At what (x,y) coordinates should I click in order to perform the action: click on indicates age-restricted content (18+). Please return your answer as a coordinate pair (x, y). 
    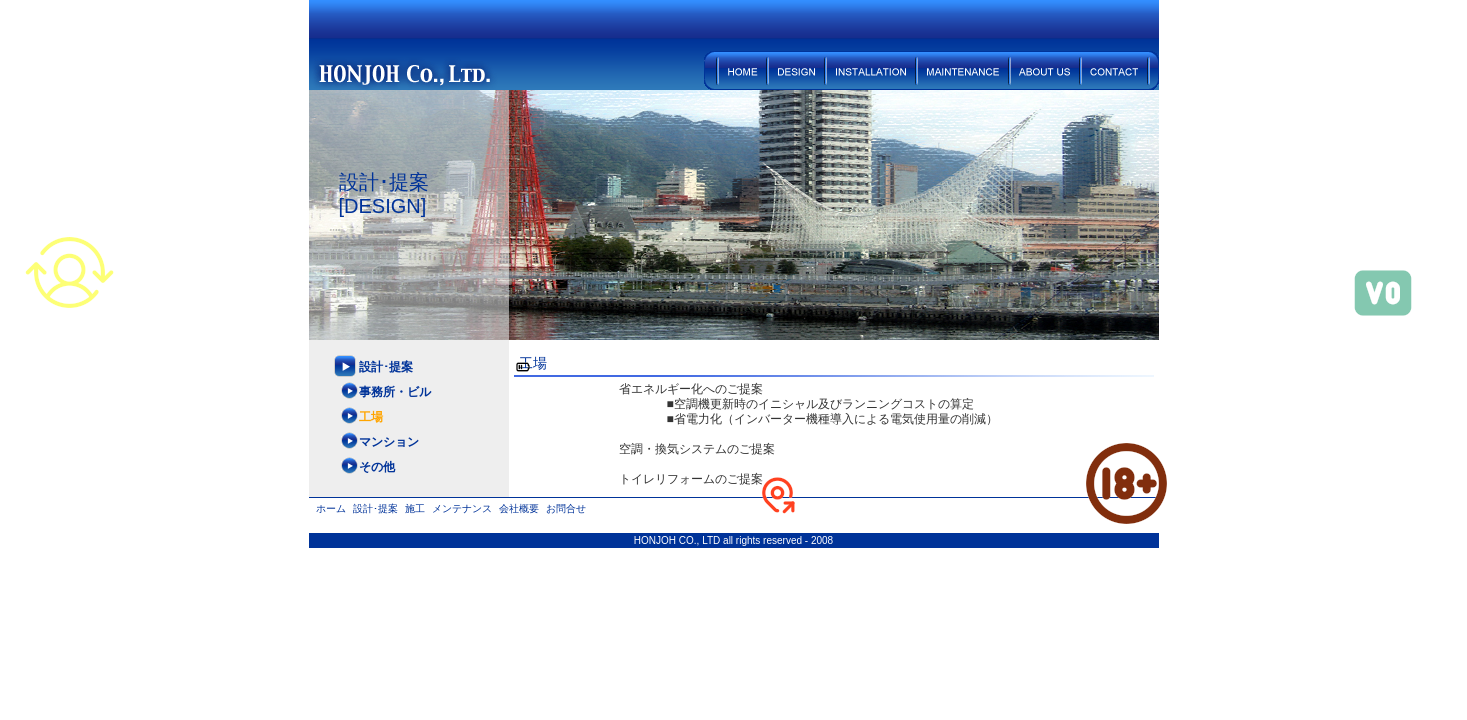
    Looking at the image, I should click on (1126, 483).